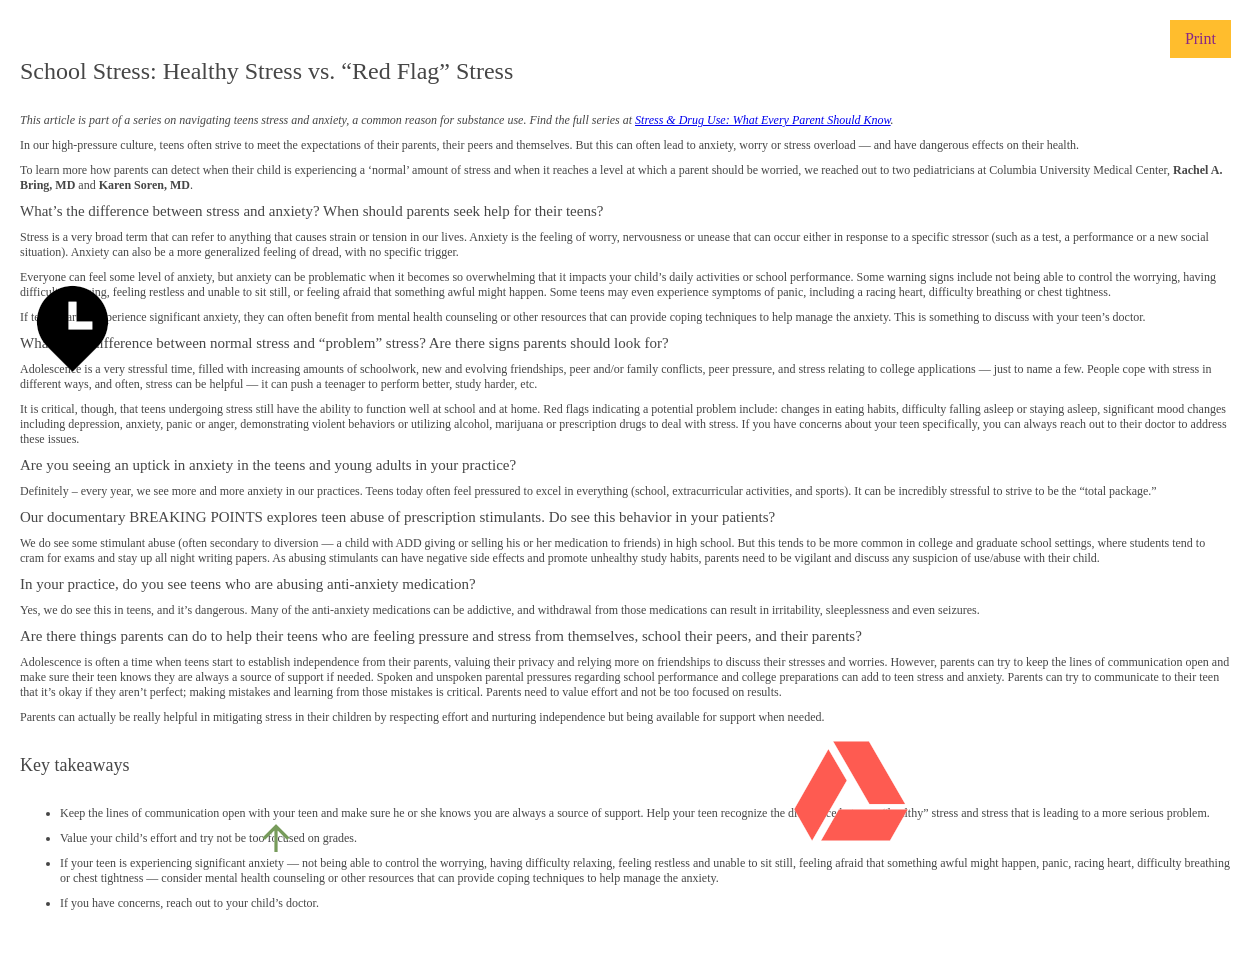 This screenshot has height=961, width=1251. I want to click on scroll to top of page, so click(276, 838).